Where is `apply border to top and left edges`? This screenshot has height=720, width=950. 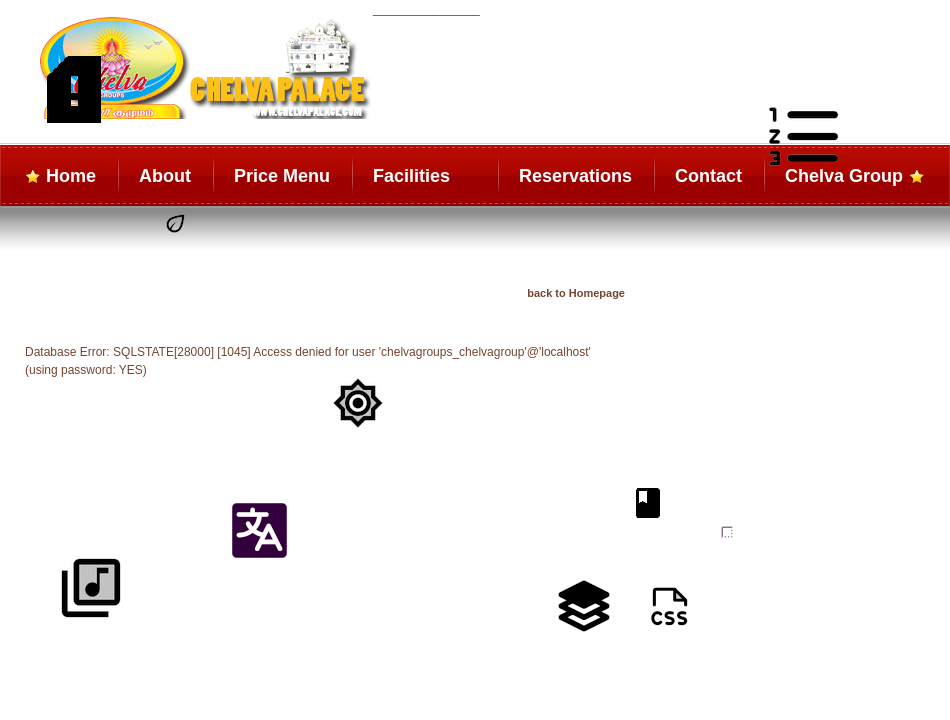
apply border to top and left edges is located at coordinates (727, 532).